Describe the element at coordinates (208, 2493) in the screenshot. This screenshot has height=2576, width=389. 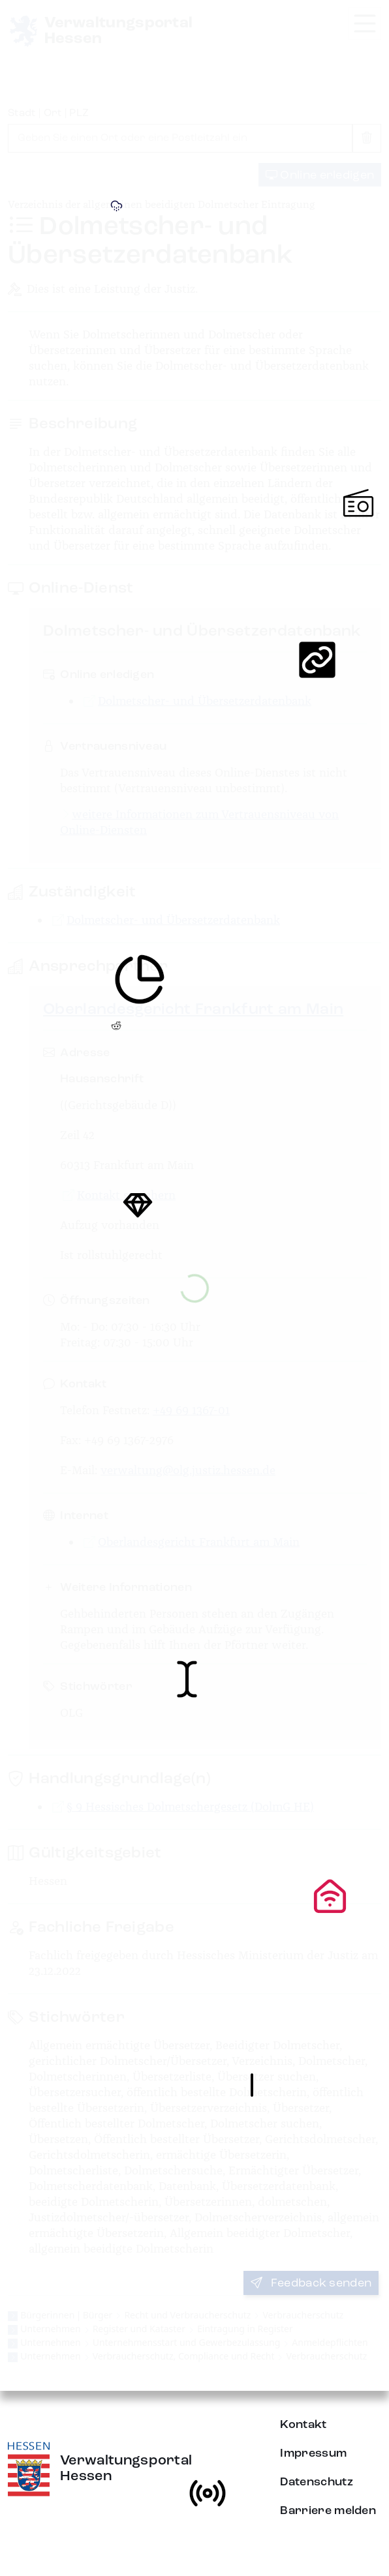
I see `access radio or audio streaming` at that location.